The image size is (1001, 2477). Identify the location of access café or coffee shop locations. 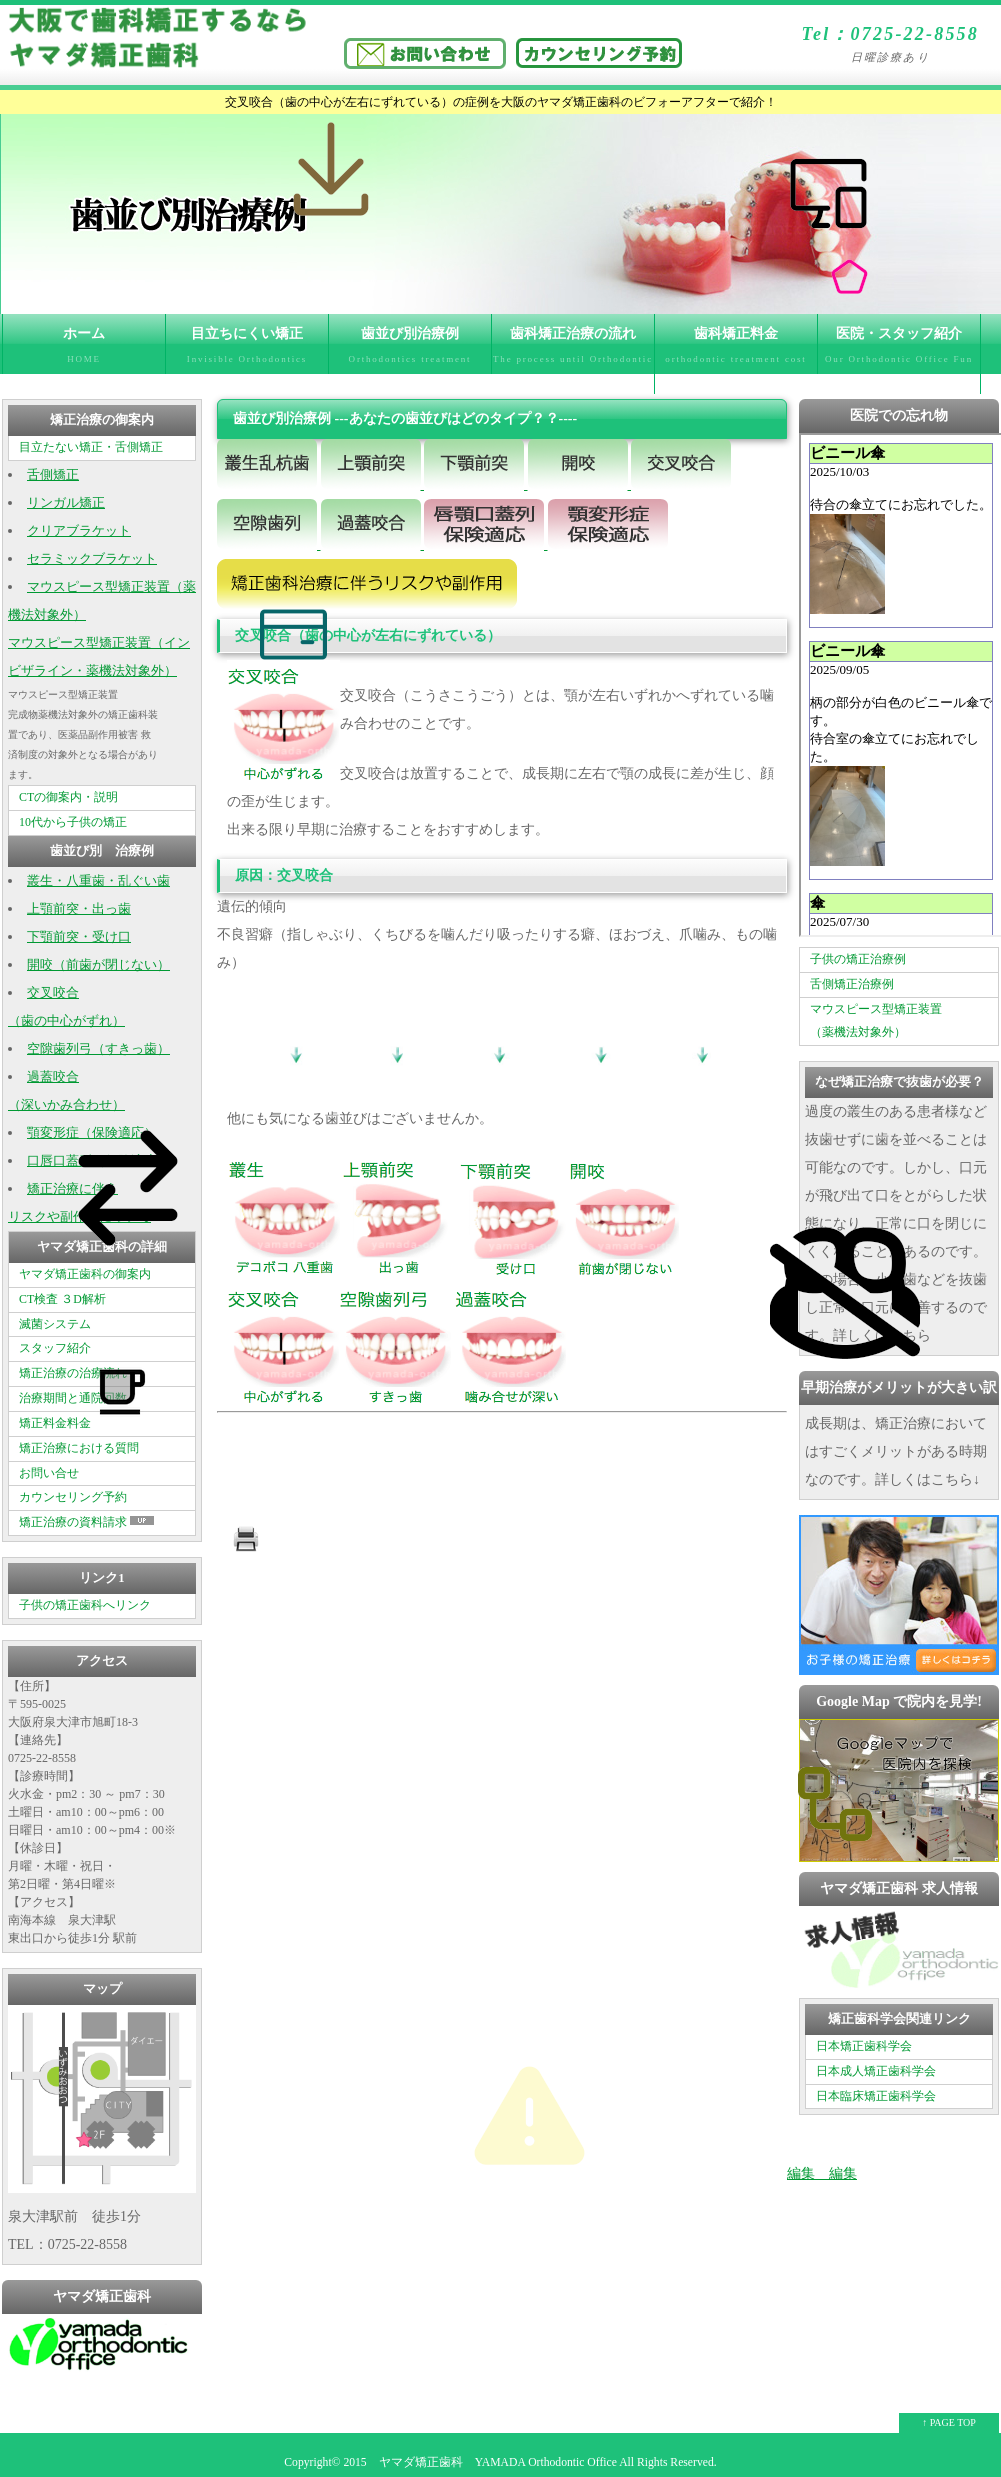
(120, 1392).